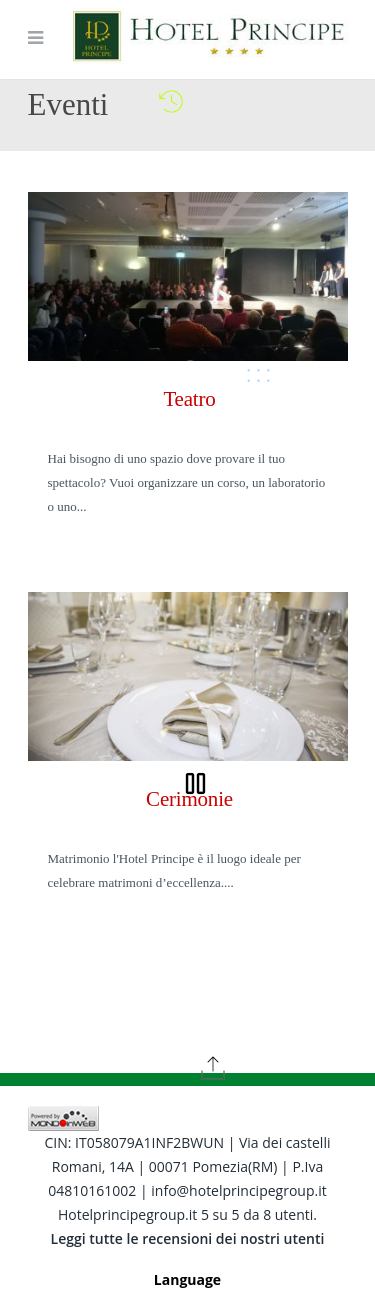 The height and width of the screenshot is (1299, 375). Describe the element at coordinates (195, 783) in the screenshot. I see `pause media playback` at that location.